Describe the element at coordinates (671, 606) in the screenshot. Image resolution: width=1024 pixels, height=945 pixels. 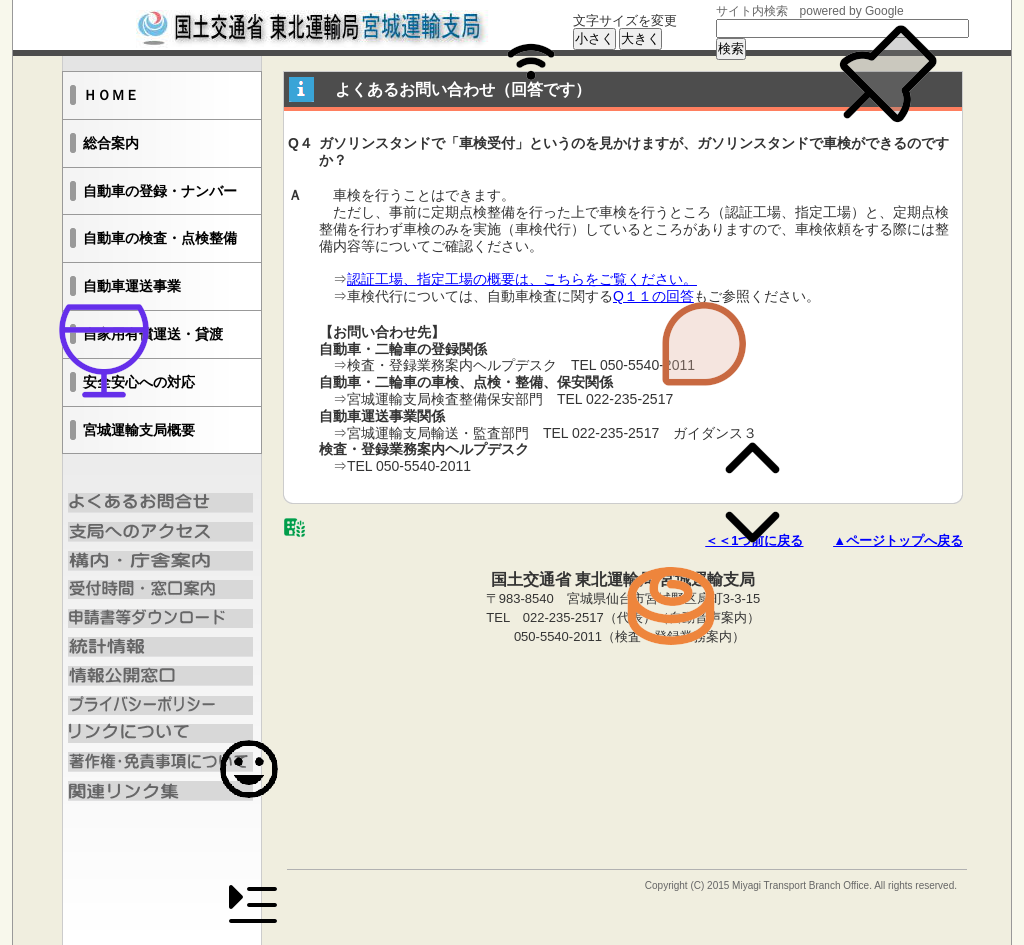
I see `browse bakery or dessert options` at that location.